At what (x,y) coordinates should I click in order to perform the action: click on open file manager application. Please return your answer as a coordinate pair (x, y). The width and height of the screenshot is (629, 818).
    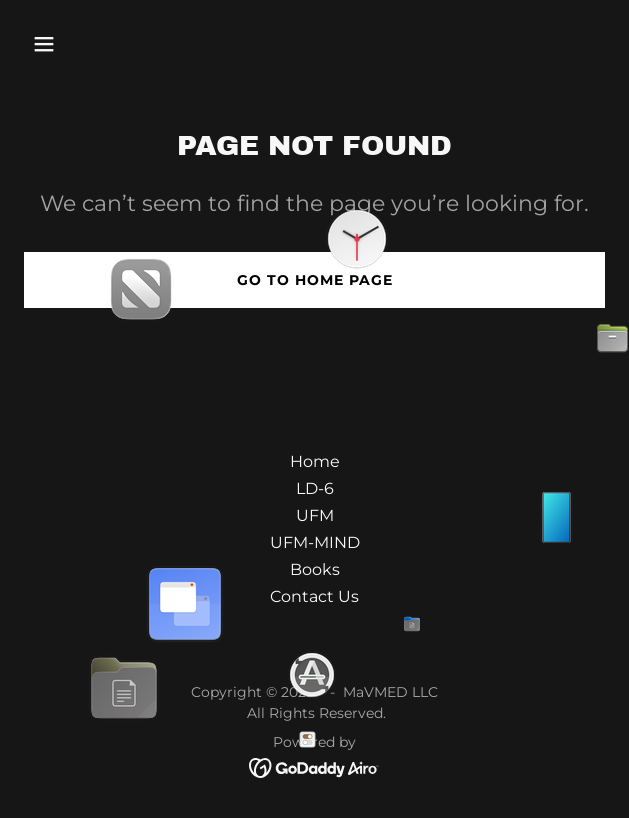
    Looking at the image, I should click on (612, 337).